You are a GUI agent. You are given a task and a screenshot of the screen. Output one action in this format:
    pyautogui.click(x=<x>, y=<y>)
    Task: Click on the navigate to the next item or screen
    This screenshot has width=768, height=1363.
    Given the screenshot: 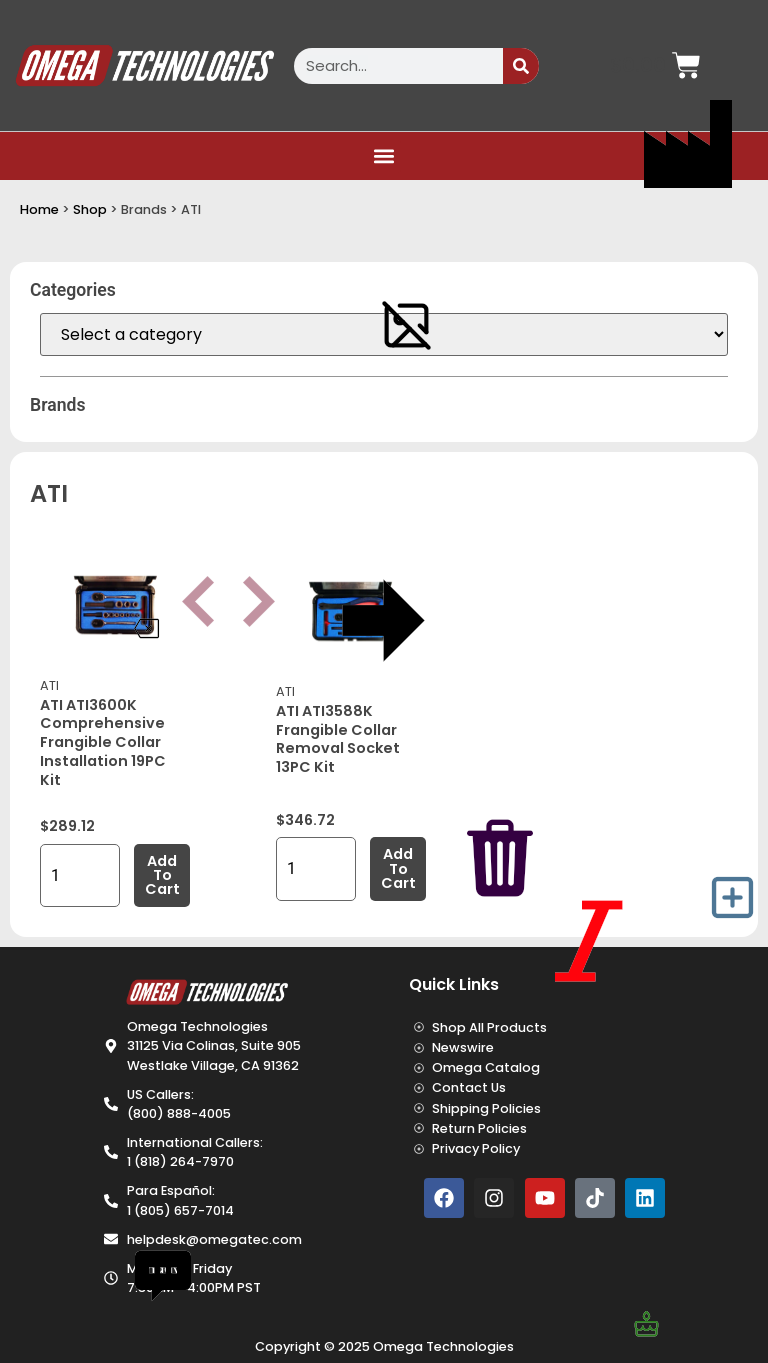 What is the action you would take?
    pyautogui.click(x=383, y=620)
    